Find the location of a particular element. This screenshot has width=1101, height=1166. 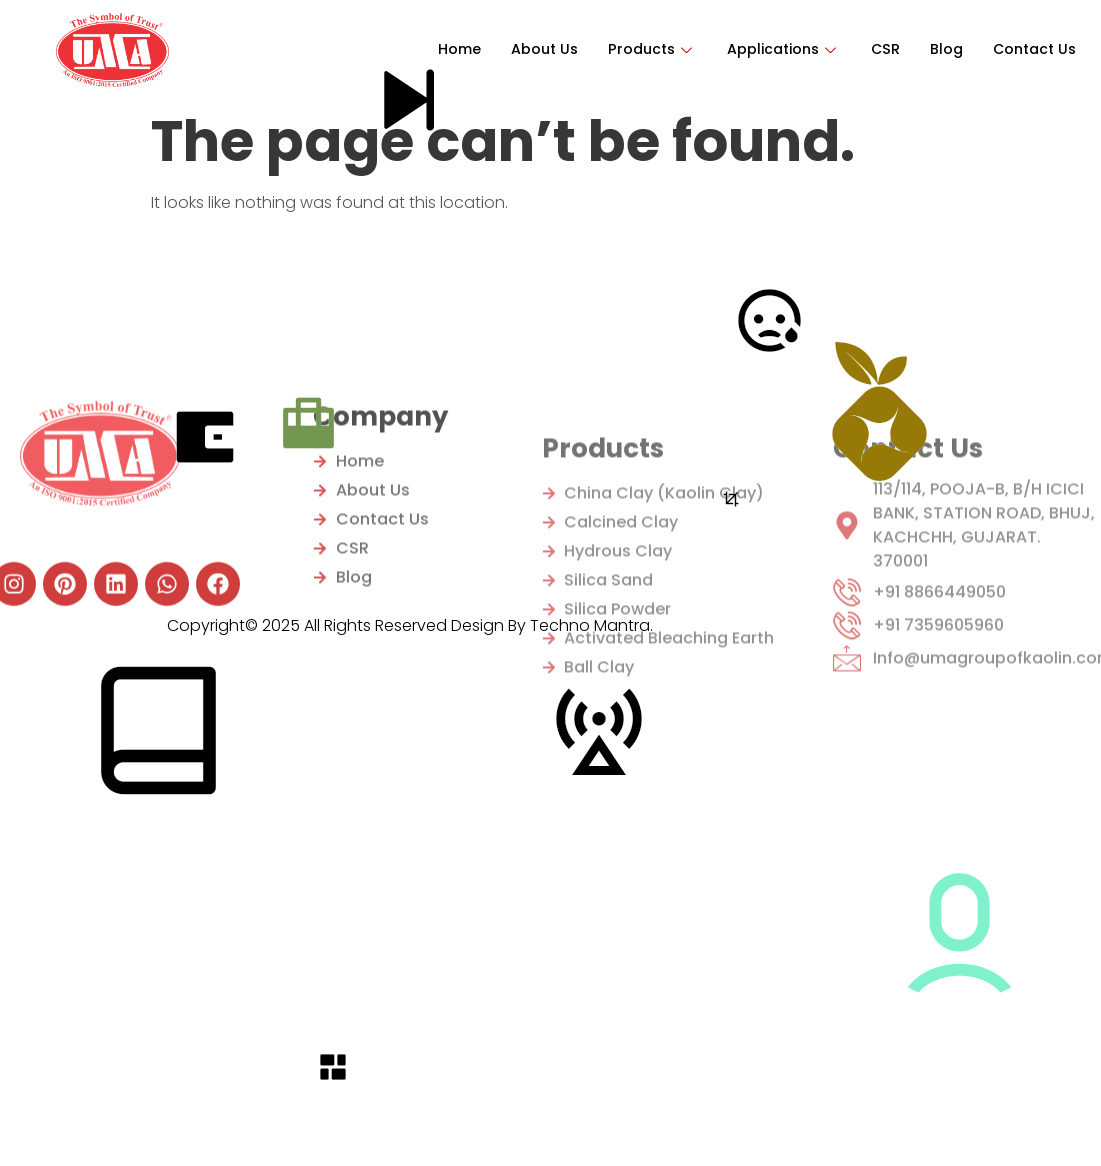

skip to the next track is located at coordinates (411, 100).